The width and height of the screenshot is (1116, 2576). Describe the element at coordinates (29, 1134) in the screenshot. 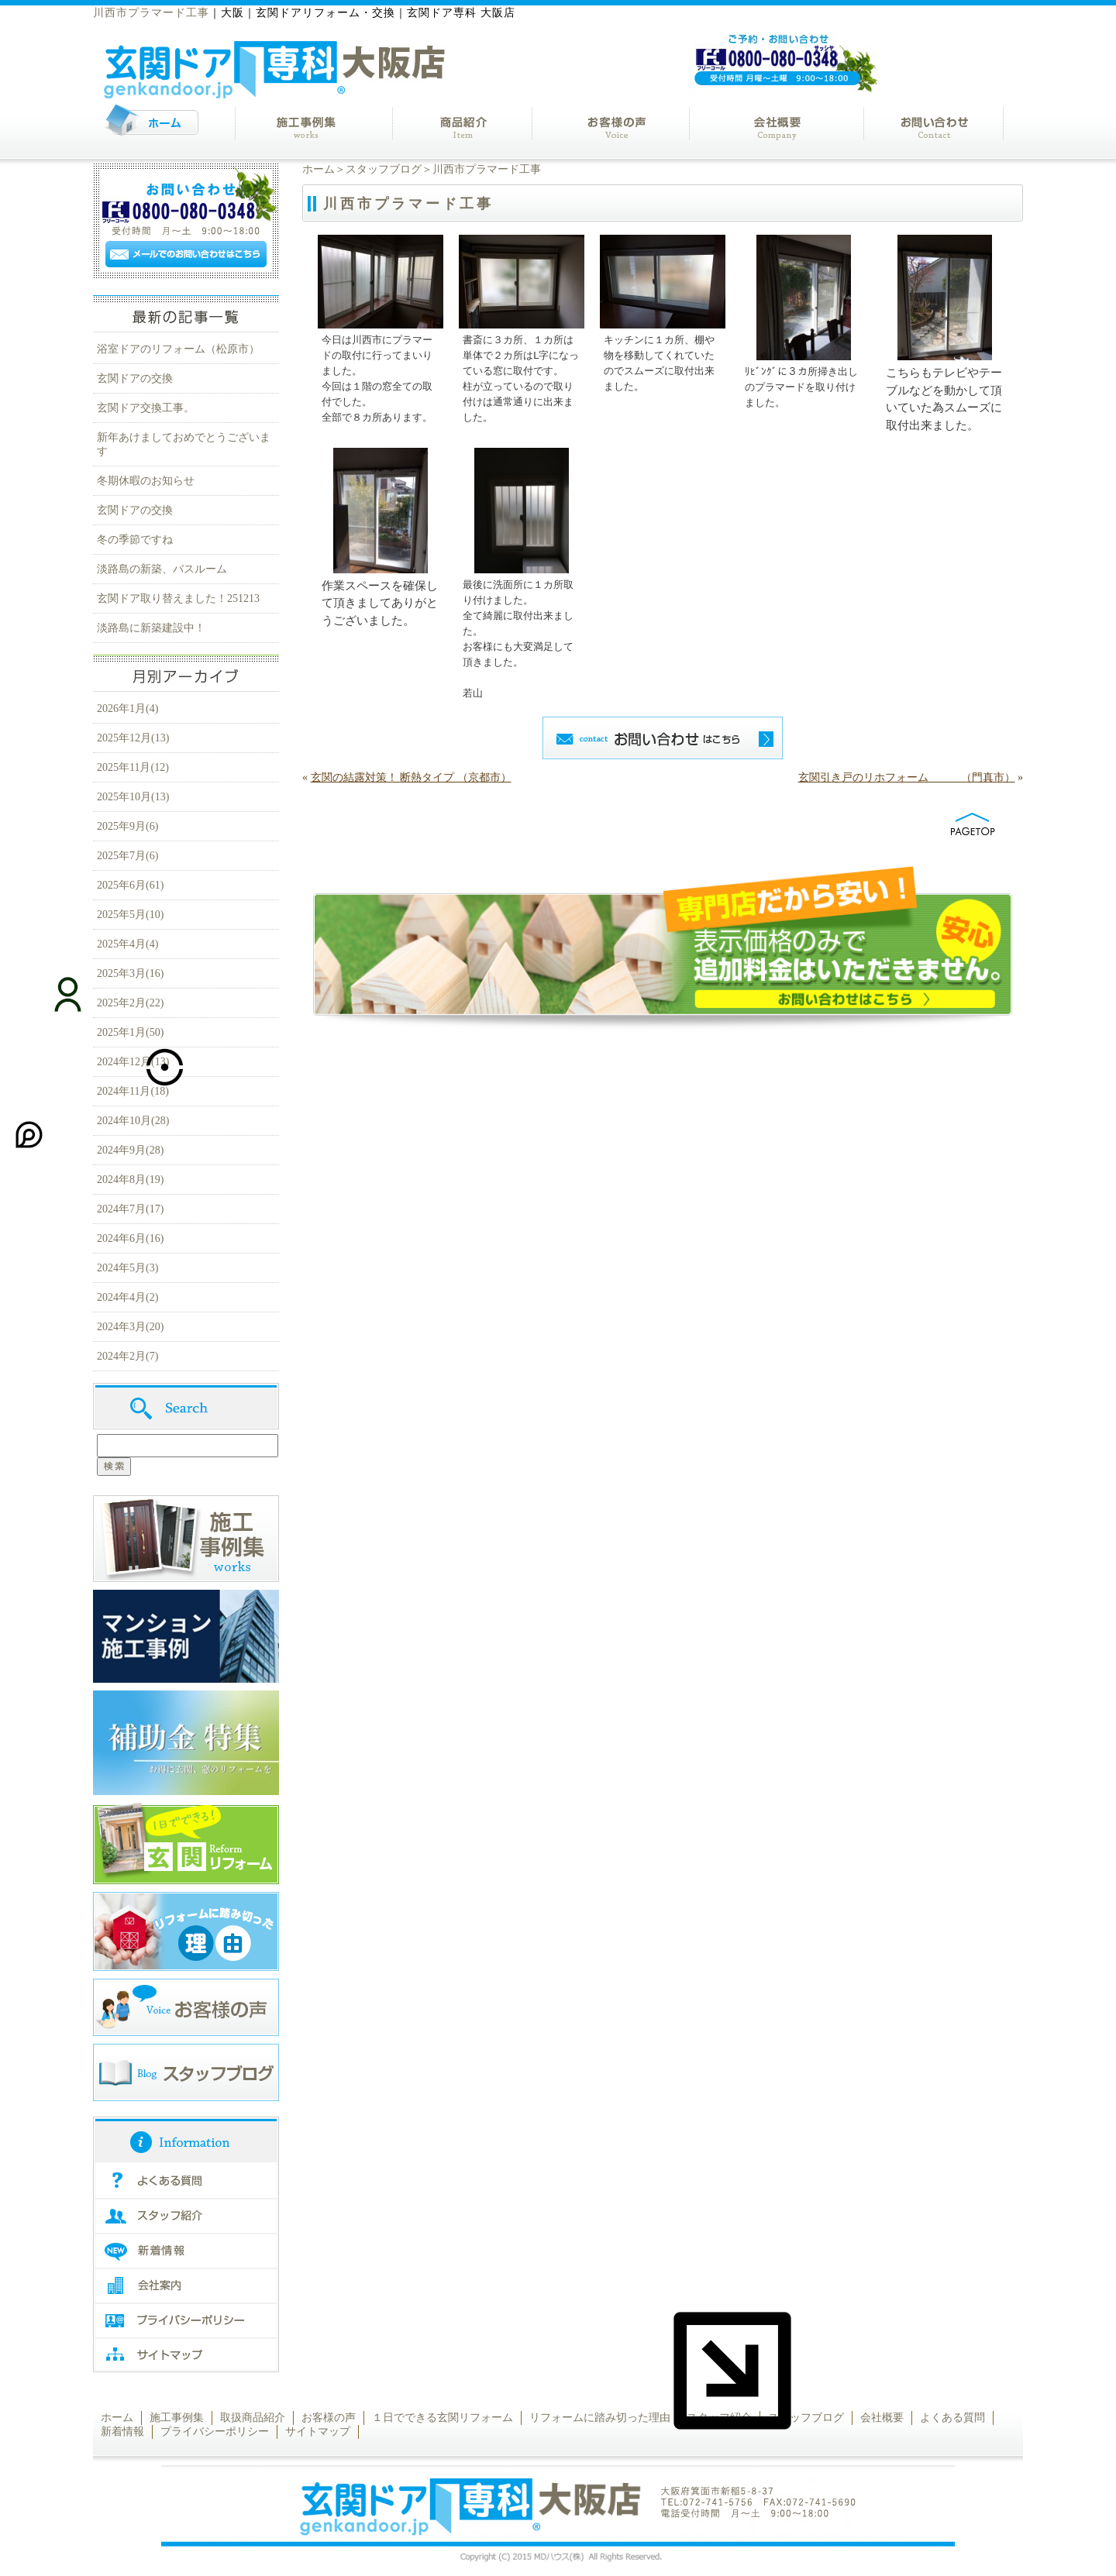

I see `open microsoft loop app` at that location.